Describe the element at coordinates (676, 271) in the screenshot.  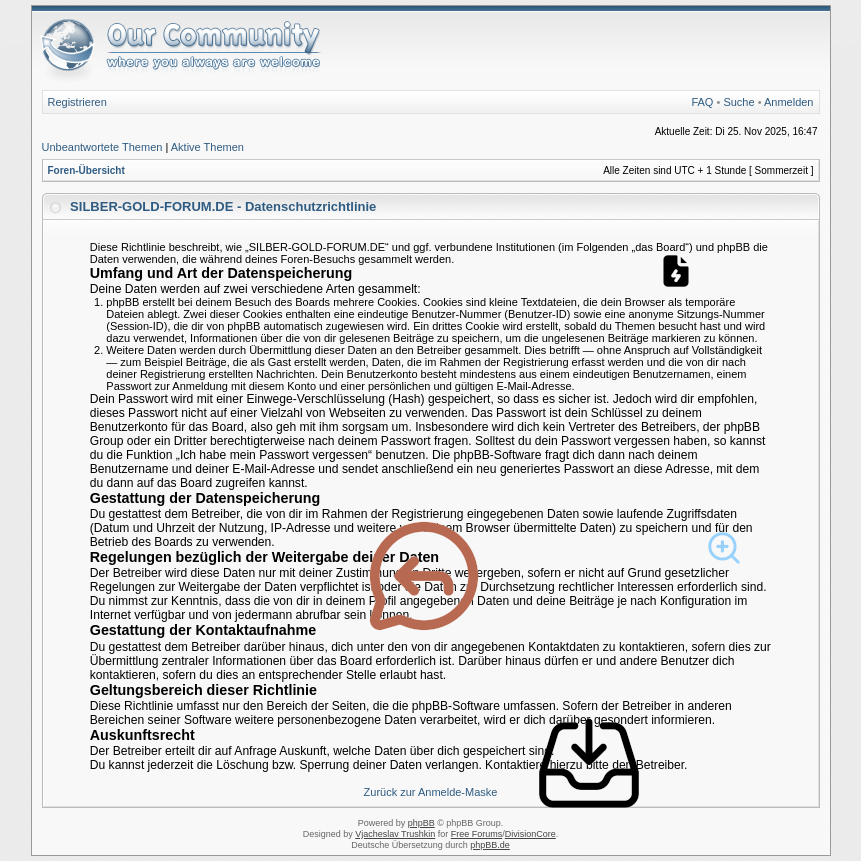
I see `open power or energy-related document` at that location.